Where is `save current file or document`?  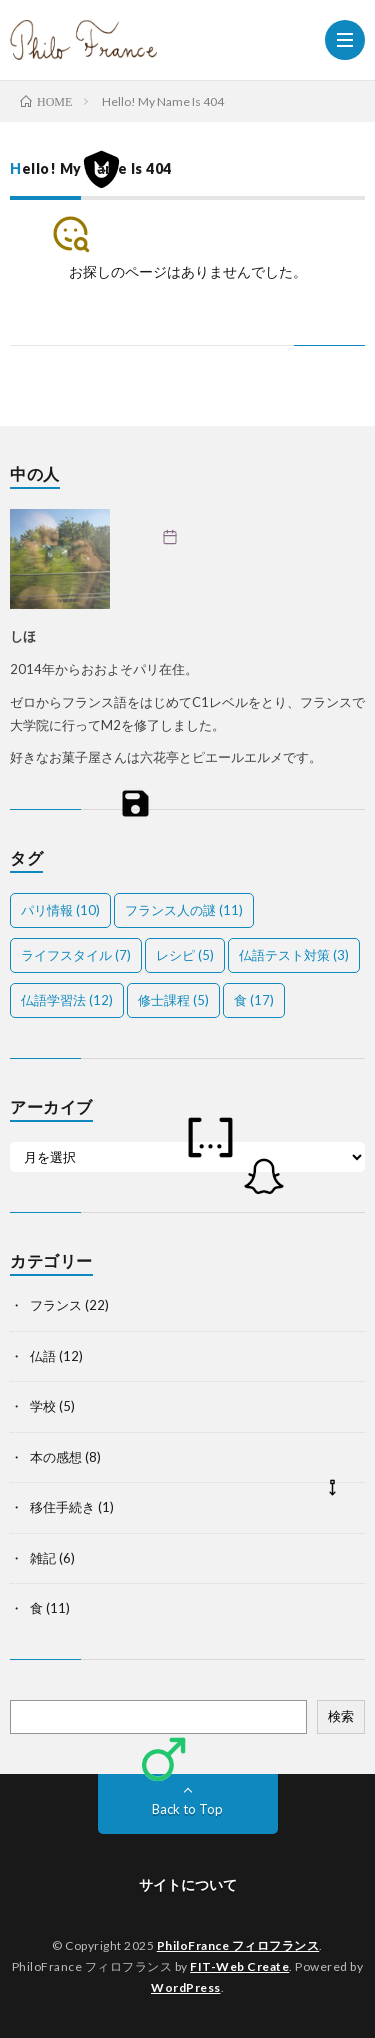 save current file or document is located at coordinates (135, 803).